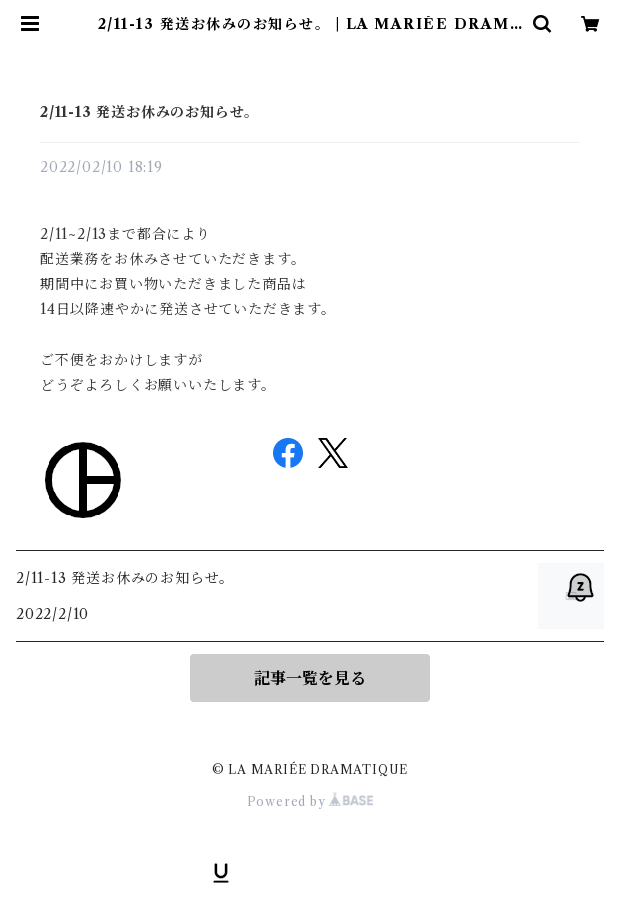  What do you see at coordinates (83, 480) in the screenshot?
I see `view data breakdown or statistics` at bounding box center [83, 480].